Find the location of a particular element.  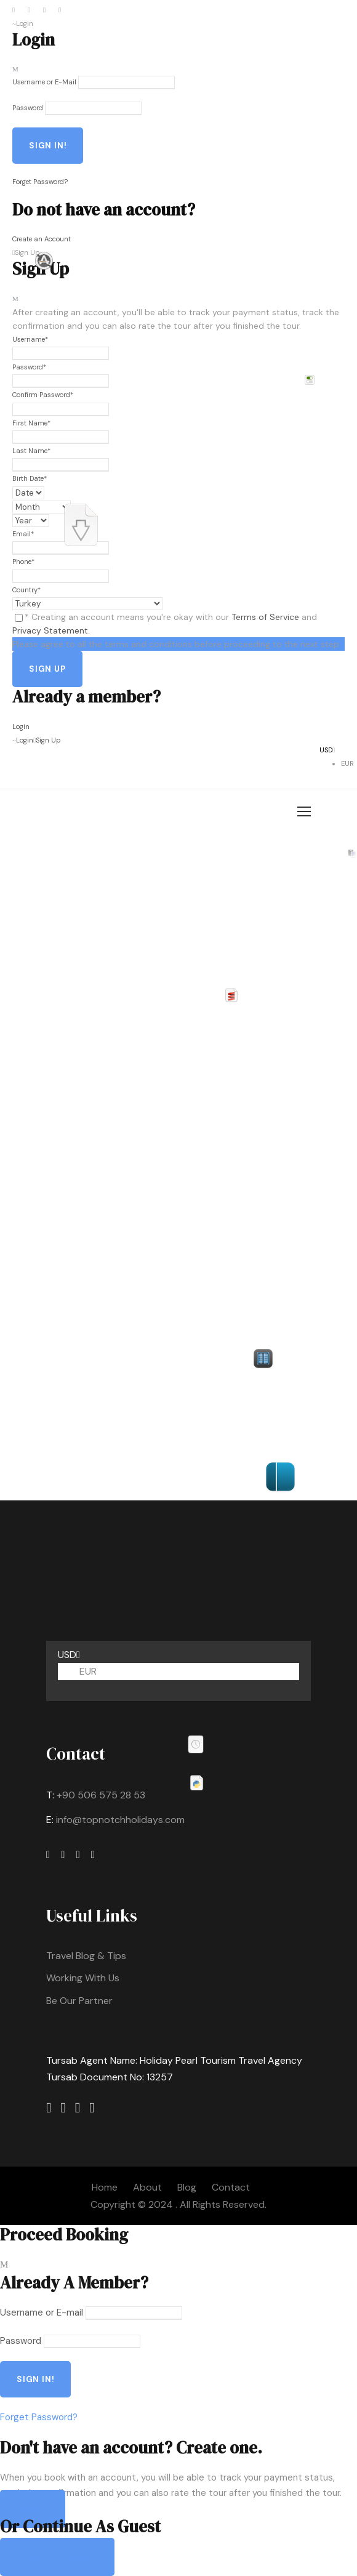

a python script or source file is located at coordinates (196, 1782).